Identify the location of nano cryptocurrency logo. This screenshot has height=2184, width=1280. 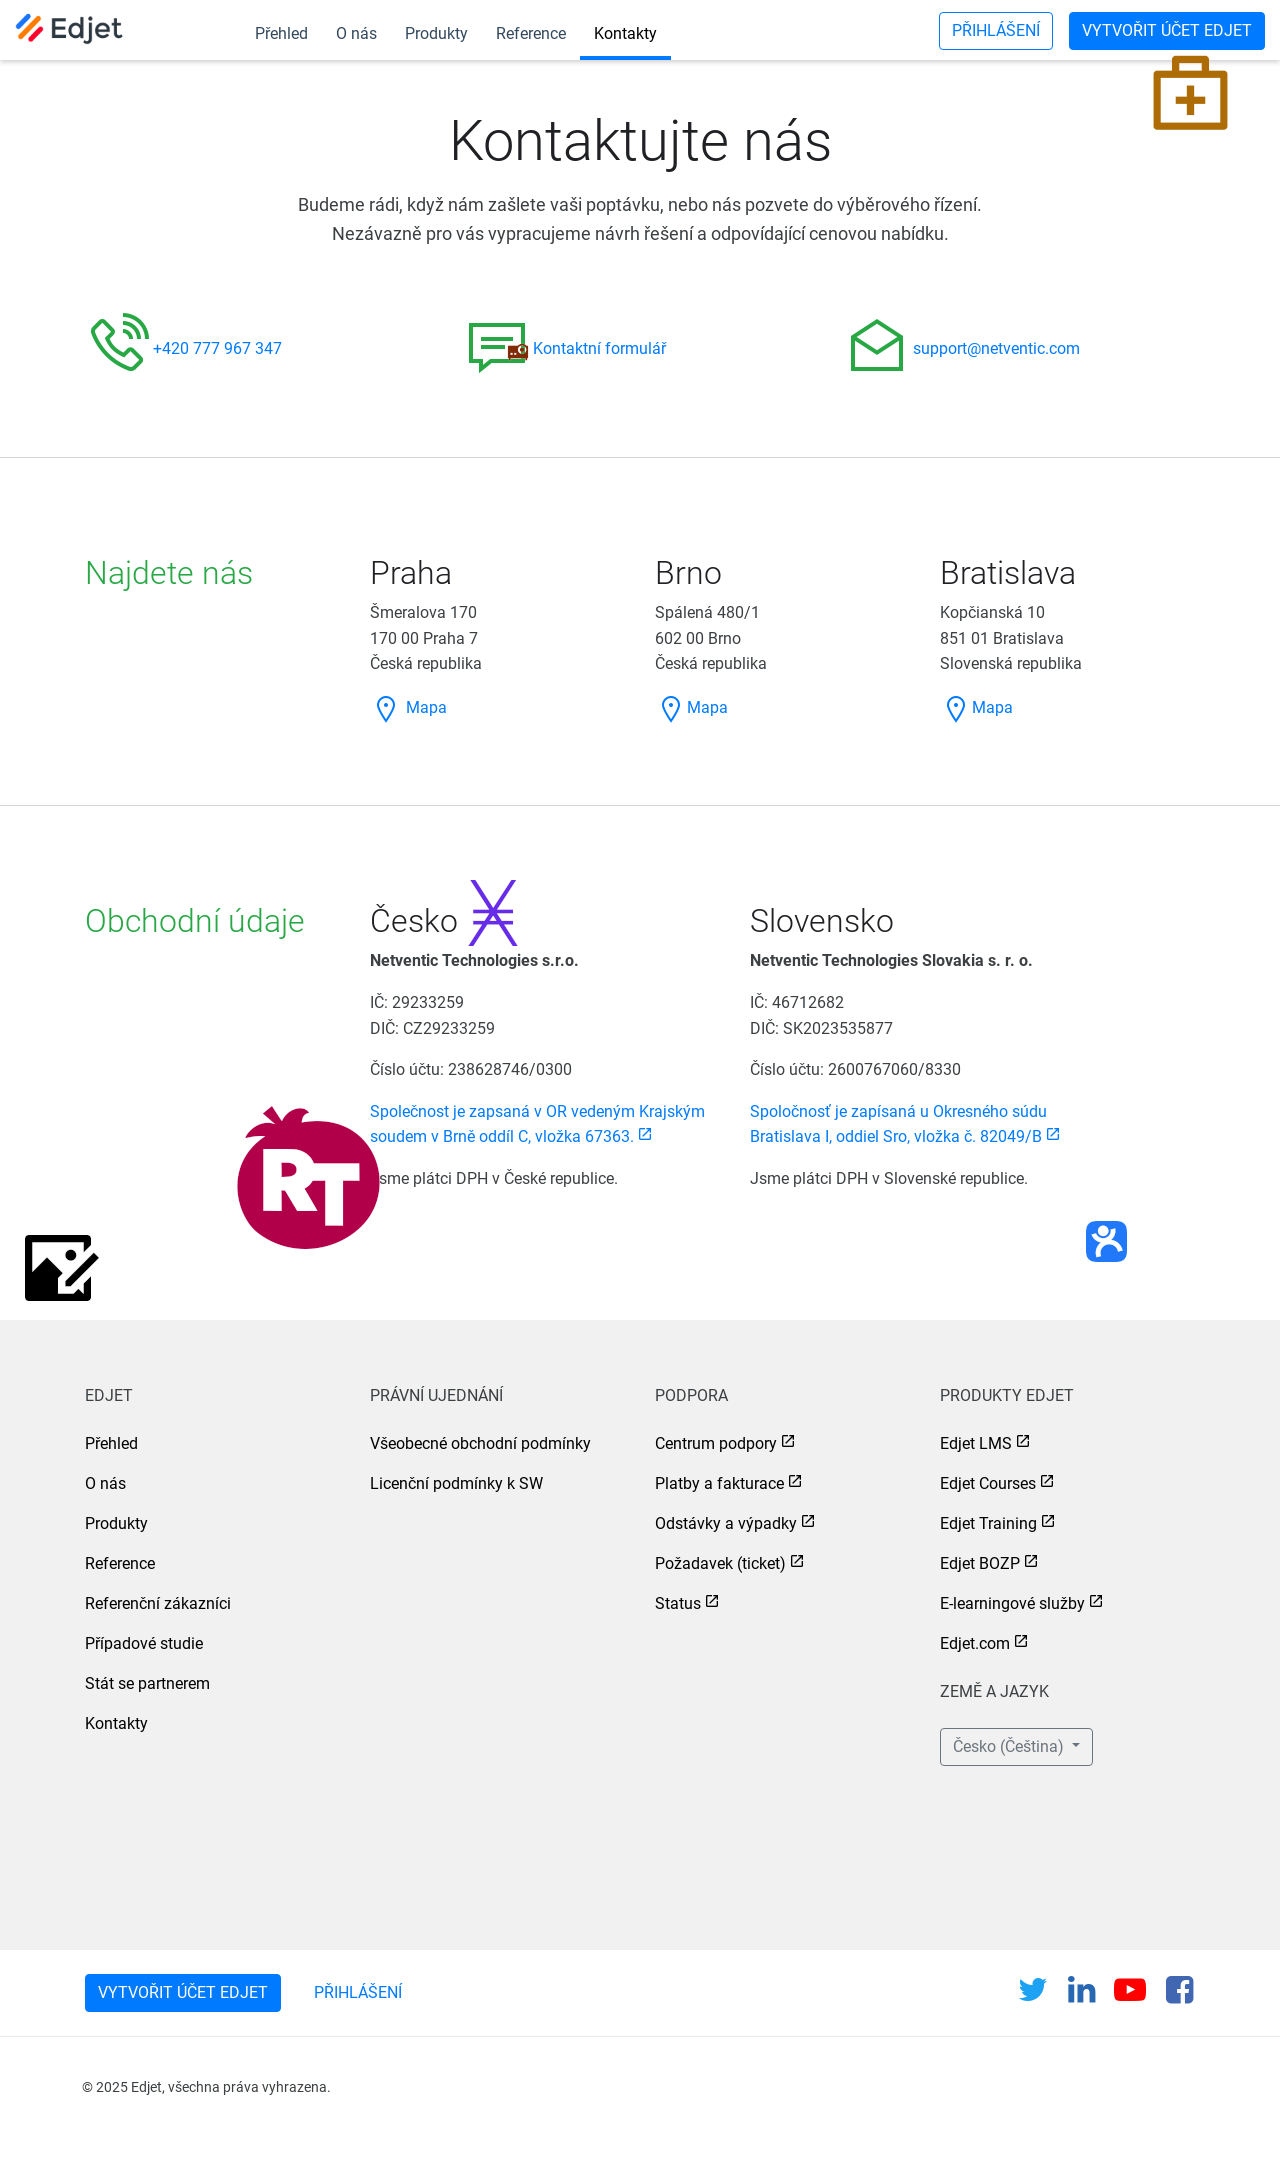
(493, 913).